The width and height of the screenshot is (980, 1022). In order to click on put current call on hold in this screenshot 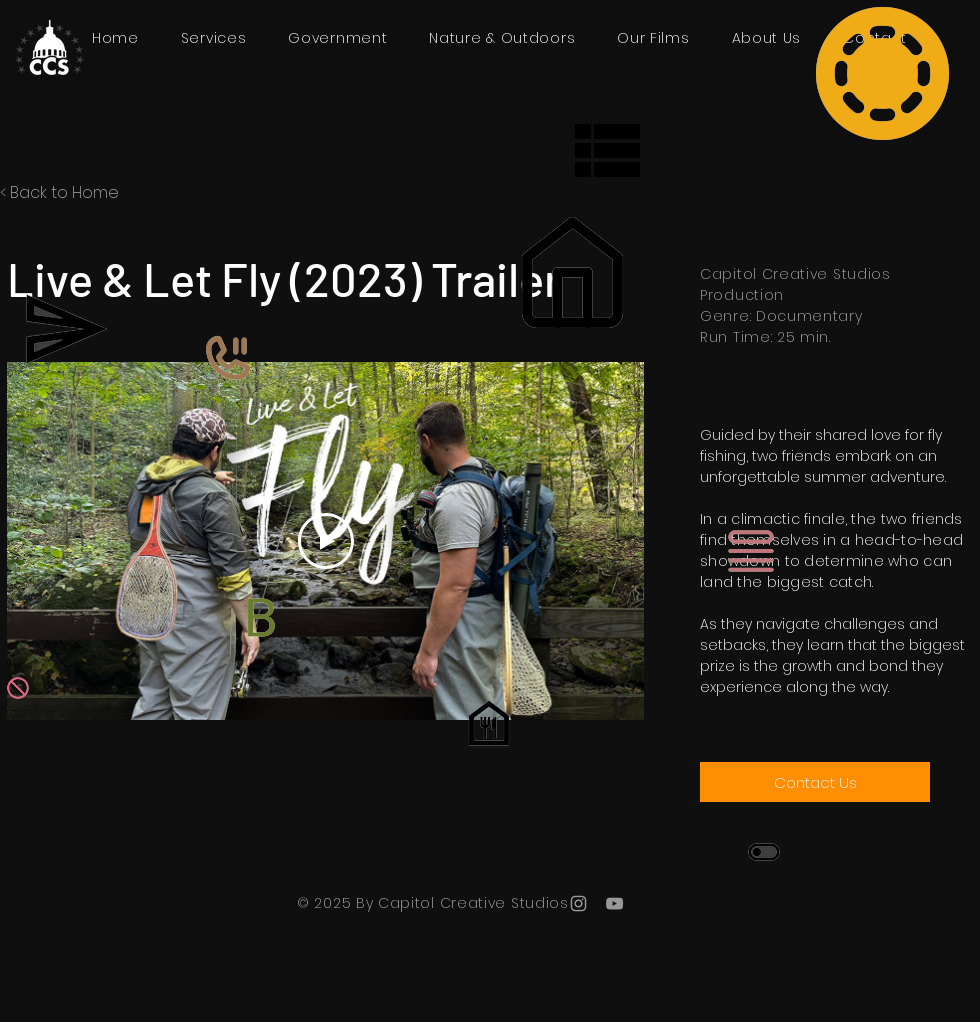, I will do `click(229, 357)`.